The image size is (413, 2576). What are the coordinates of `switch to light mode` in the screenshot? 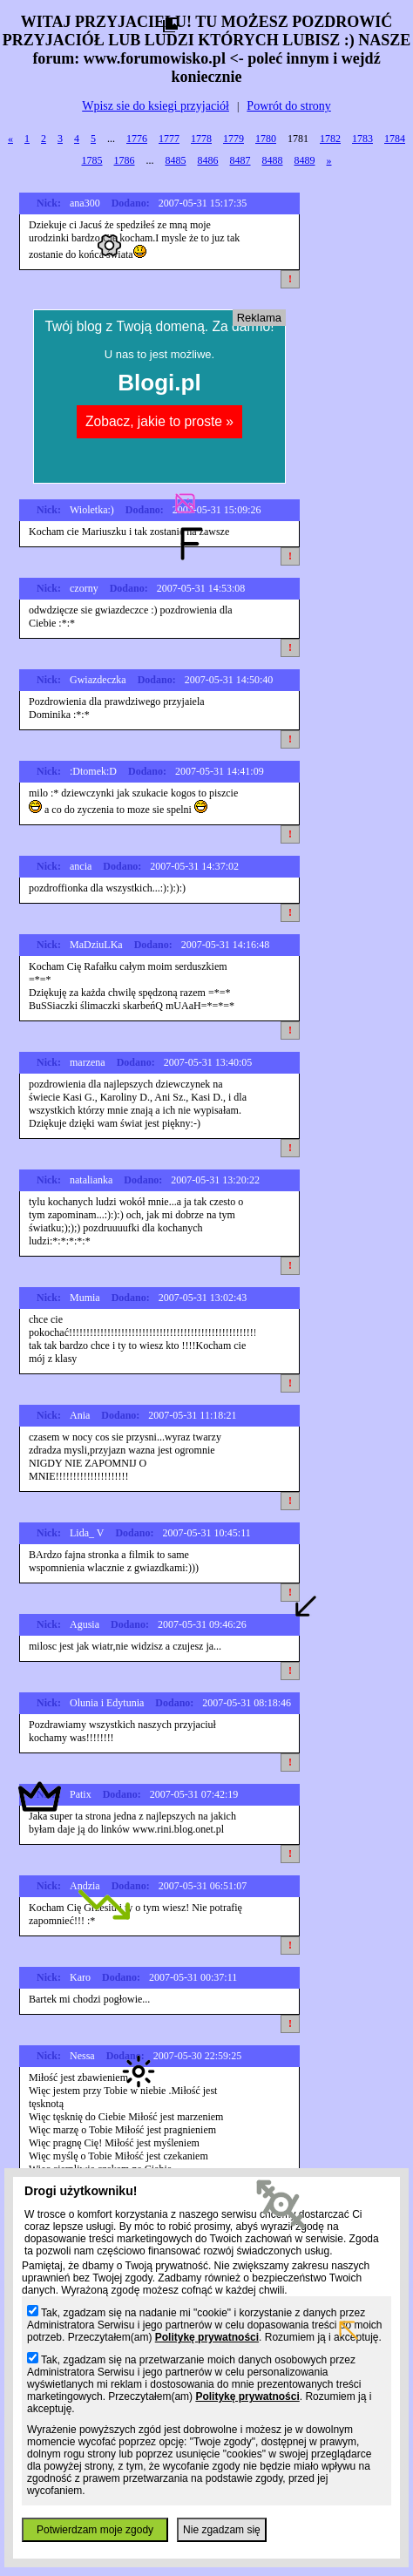 It's located at (139, 2071).